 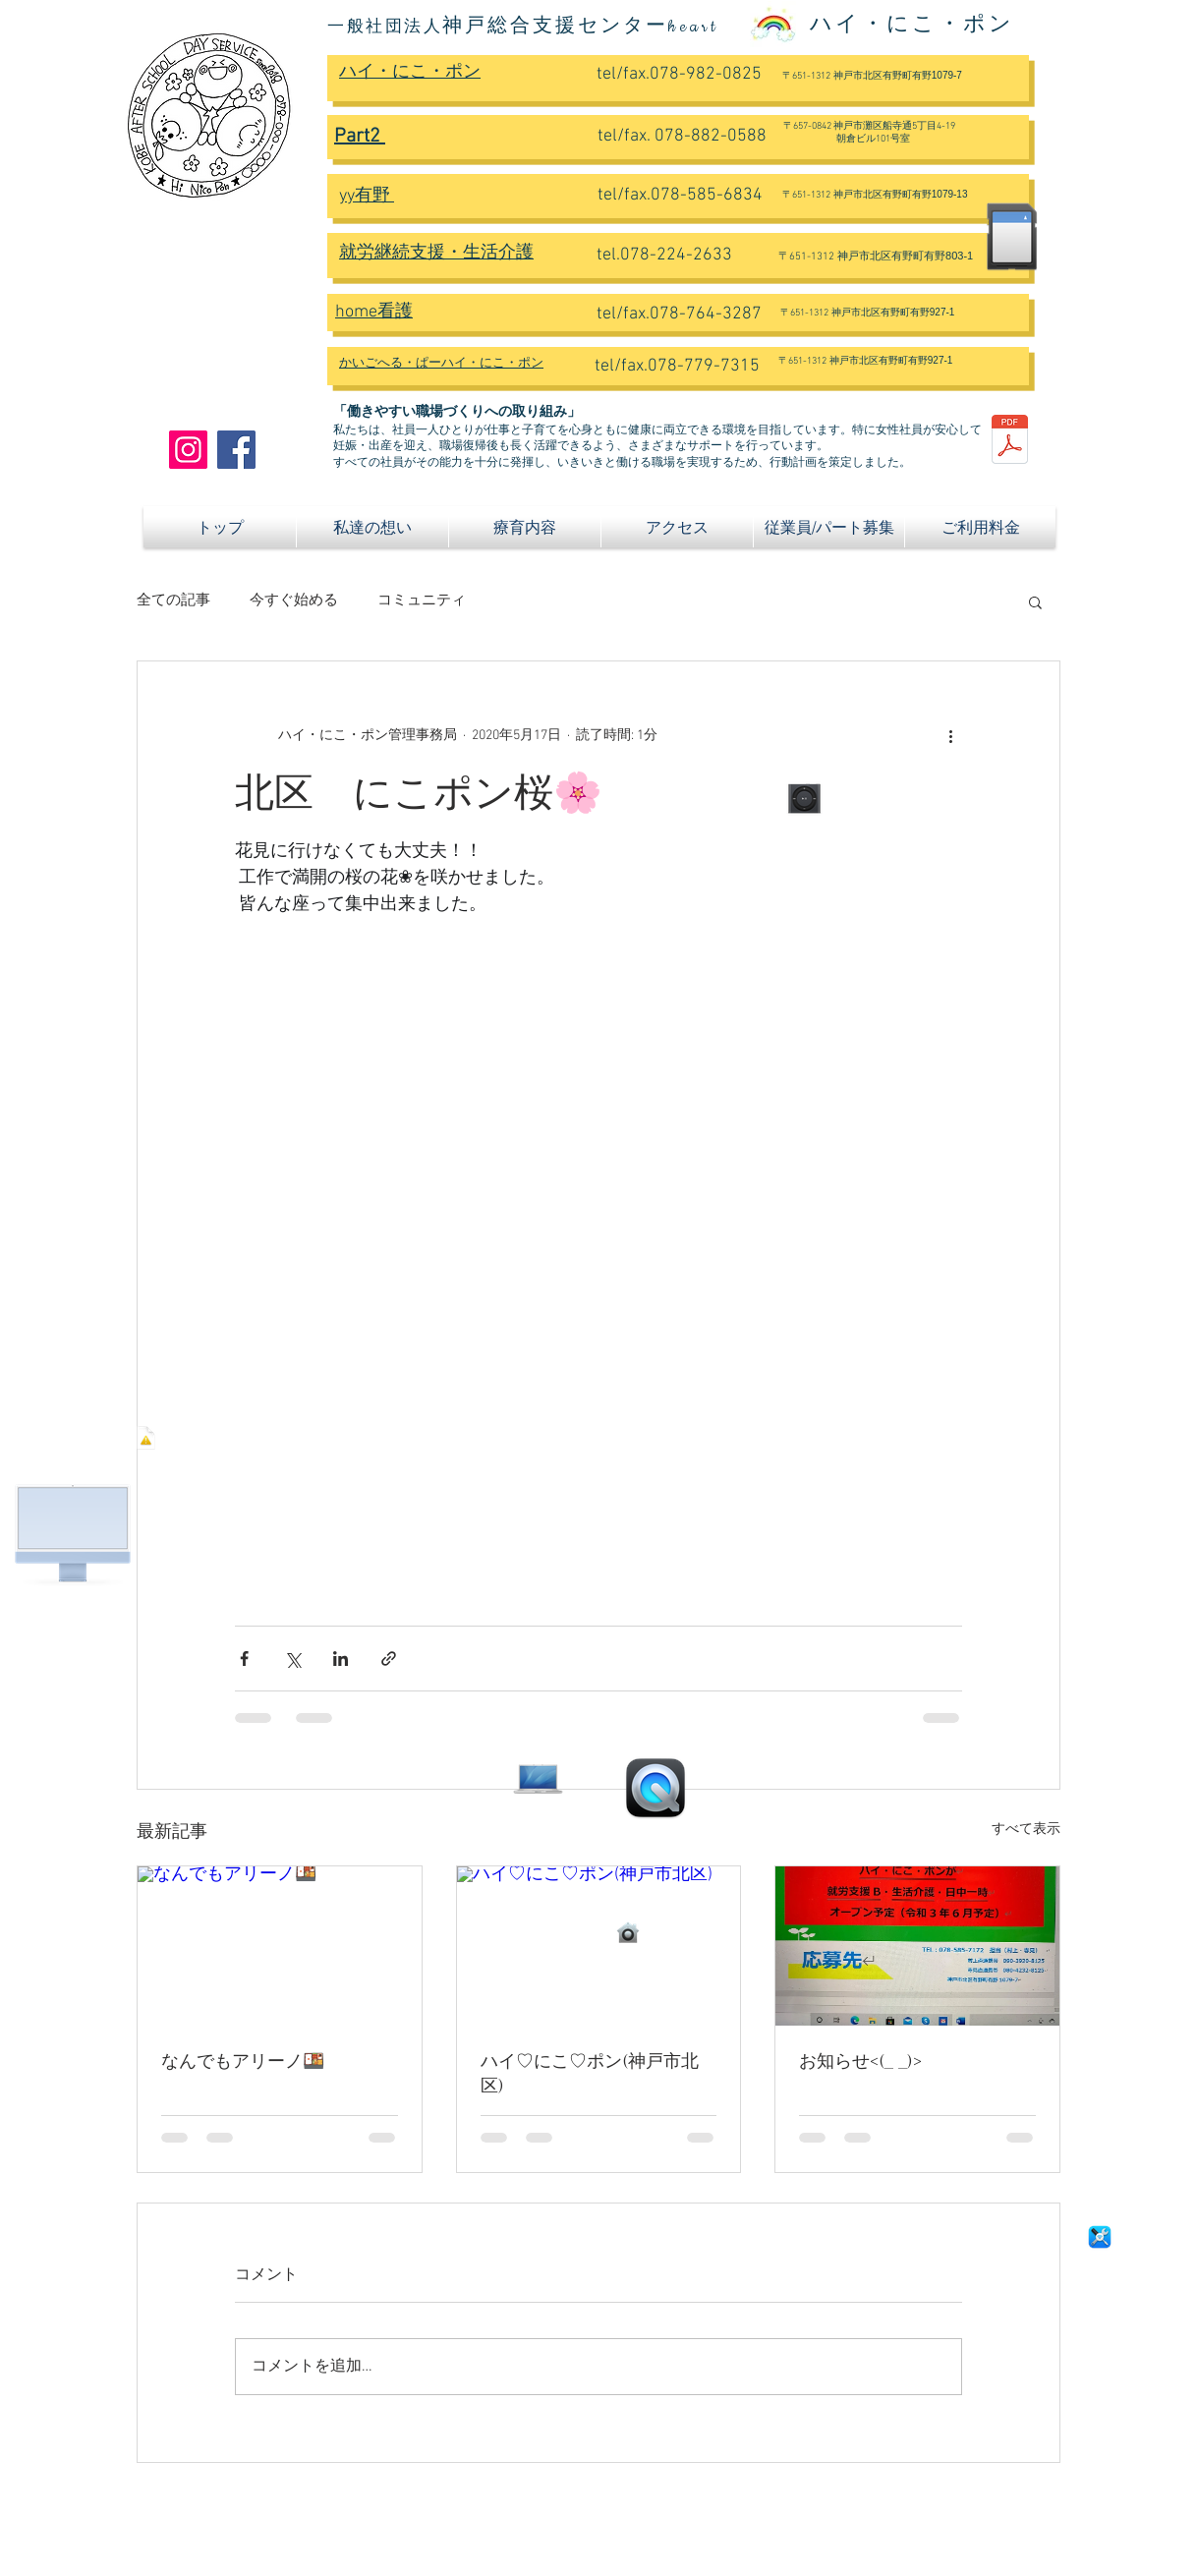 What do you see at coordinates (1012, 237) in the screenshot?
I see `access SD card storage` at bounding box center [1012, 237].